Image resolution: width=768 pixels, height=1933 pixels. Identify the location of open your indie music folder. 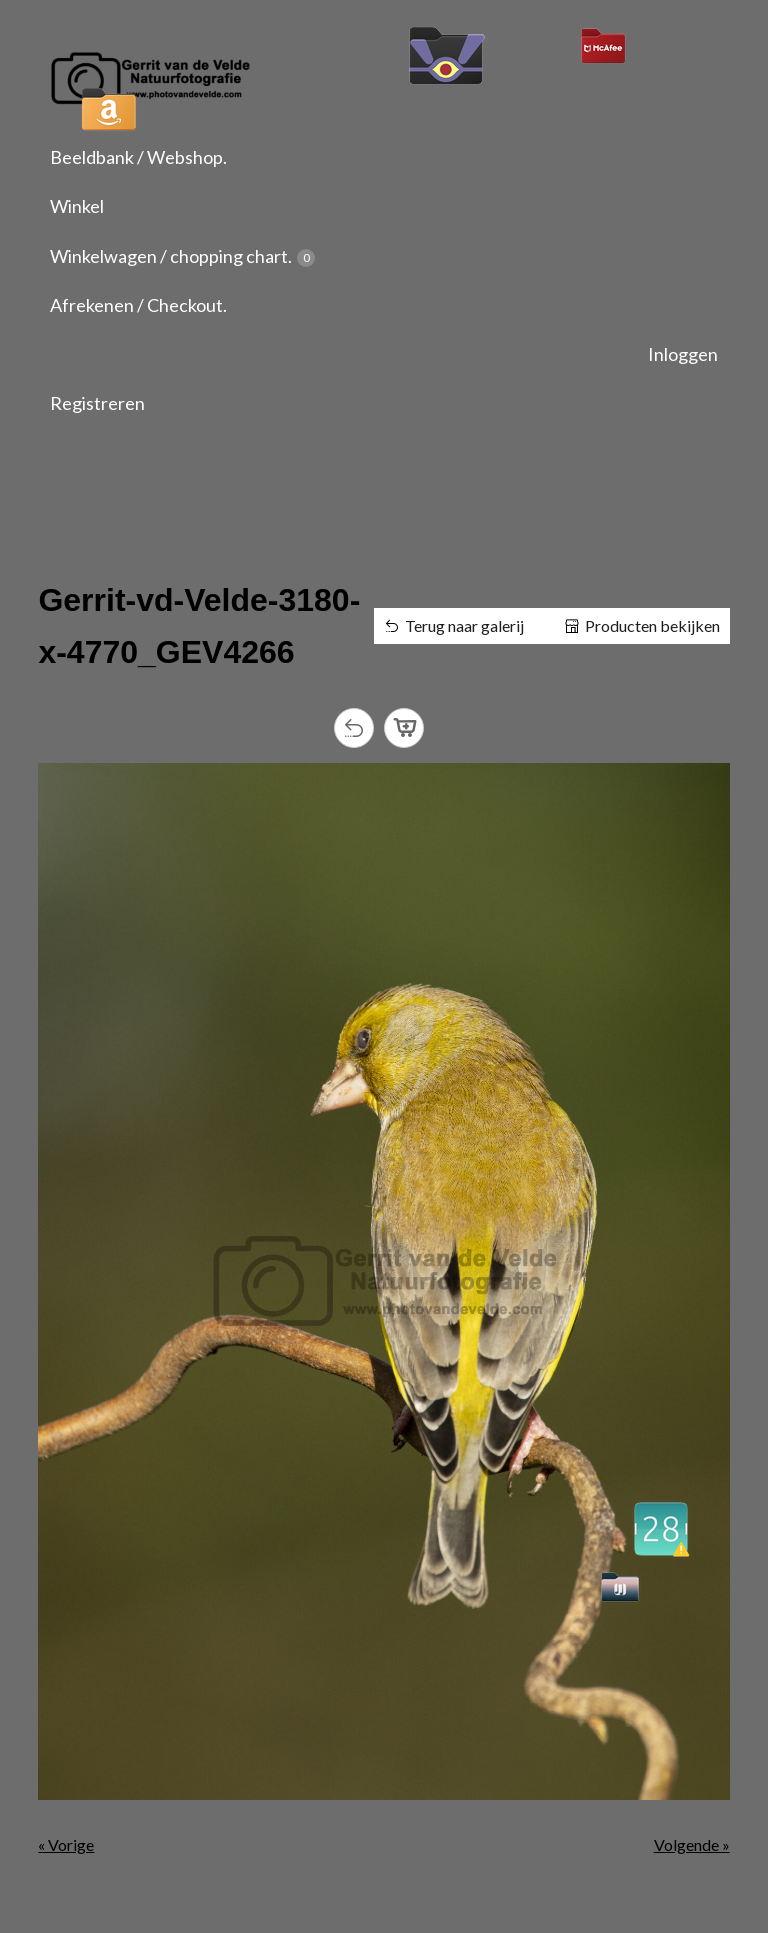
(620, 1588).